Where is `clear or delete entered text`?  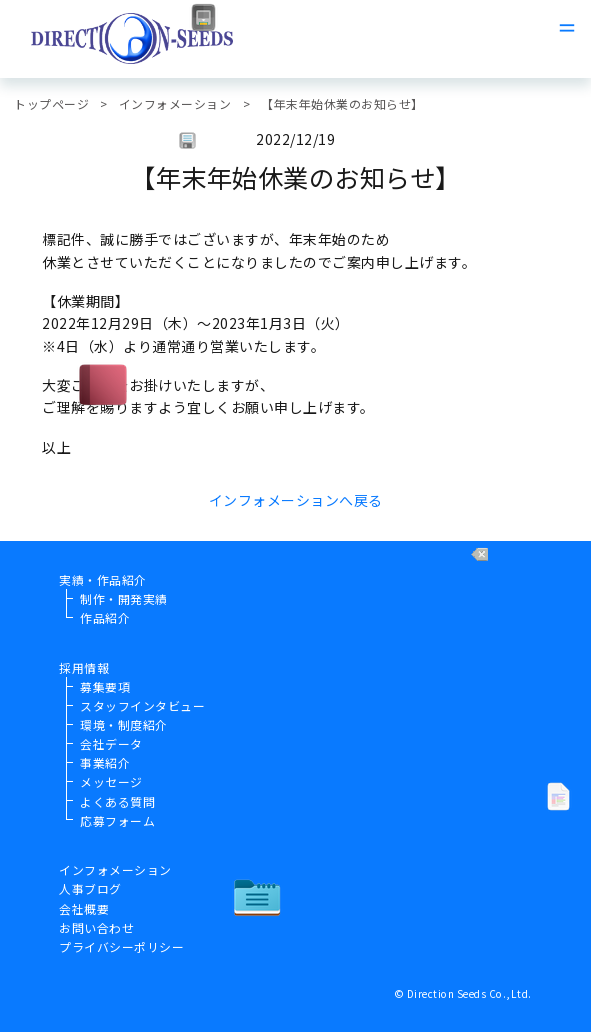
clear or delete entered text is located at coordinates (479, 554).